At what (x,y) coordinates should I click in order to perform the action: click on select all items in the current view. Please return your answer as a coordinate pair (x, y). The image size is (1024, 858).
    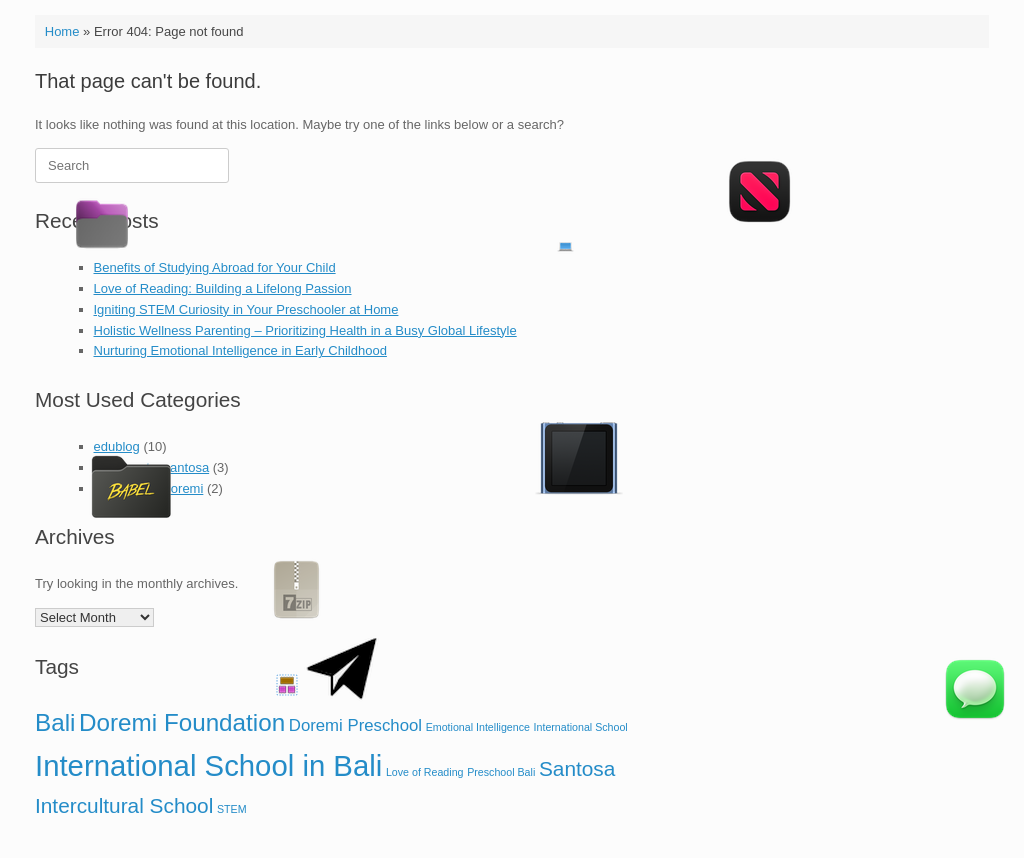
    Looking at the image, I should click on (287, 685).